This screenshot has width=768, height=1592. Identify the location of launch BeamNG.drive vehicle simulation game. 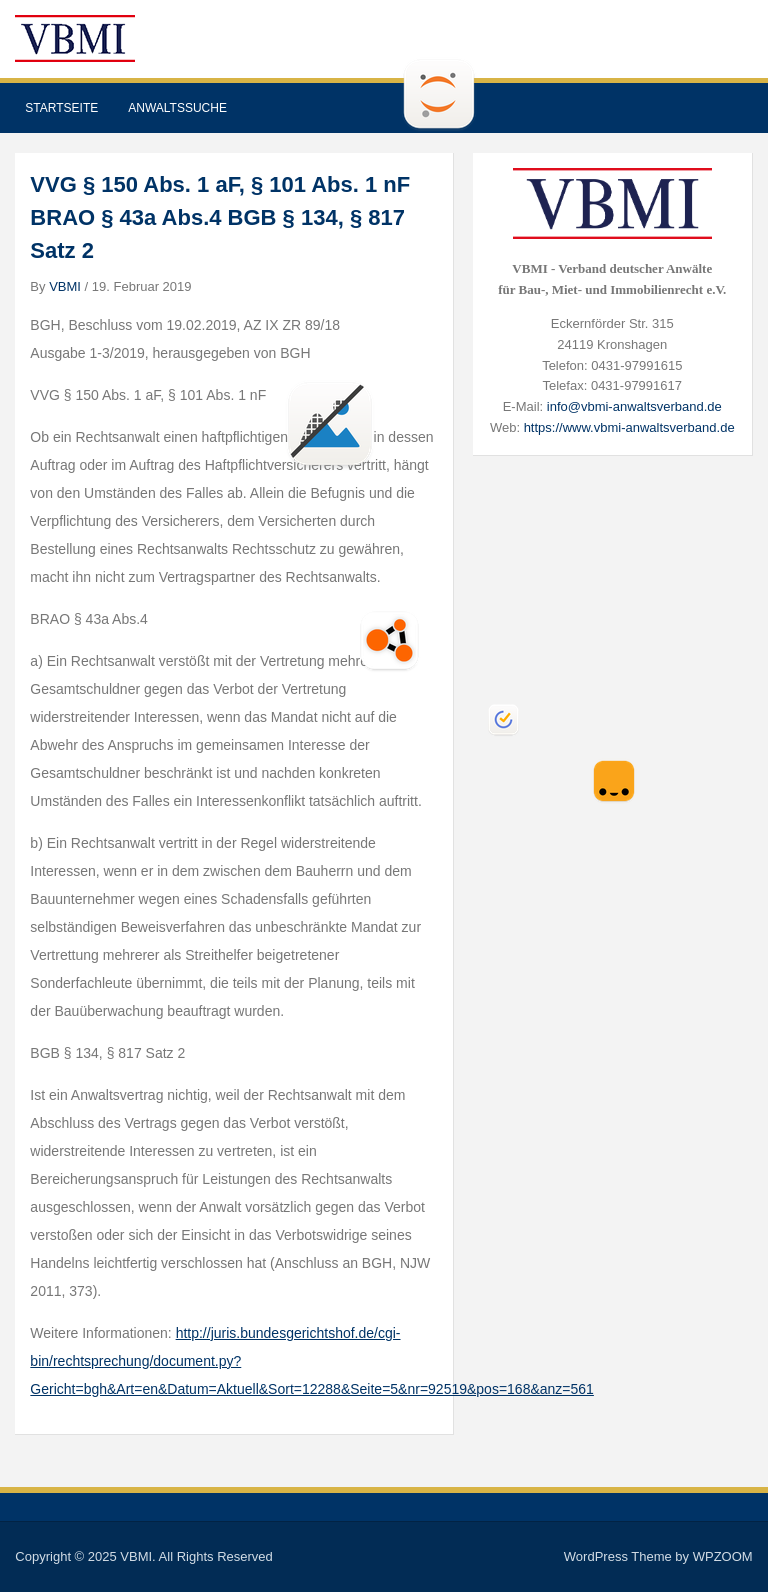
(389, 640).